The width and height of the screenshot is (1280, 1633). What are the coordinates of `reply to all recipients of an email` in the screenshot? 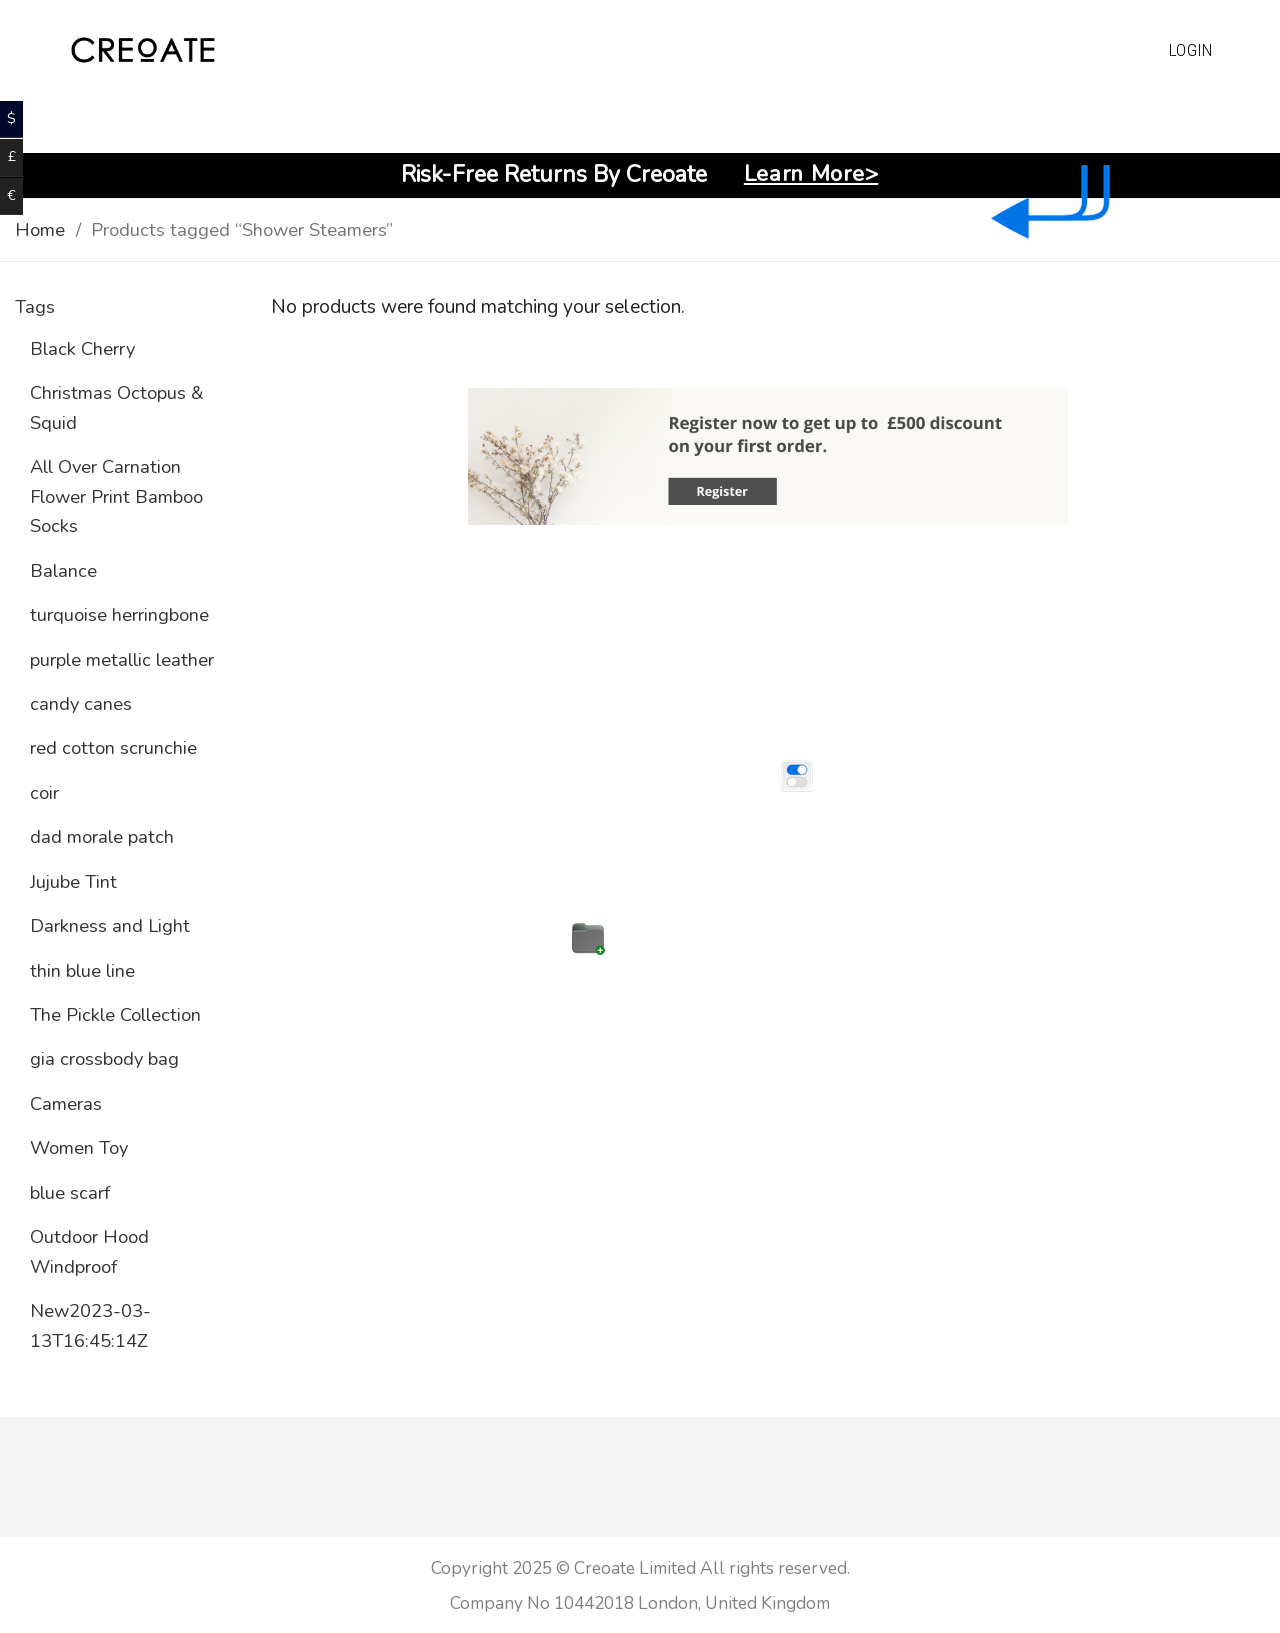 It's located at (1048, 201).